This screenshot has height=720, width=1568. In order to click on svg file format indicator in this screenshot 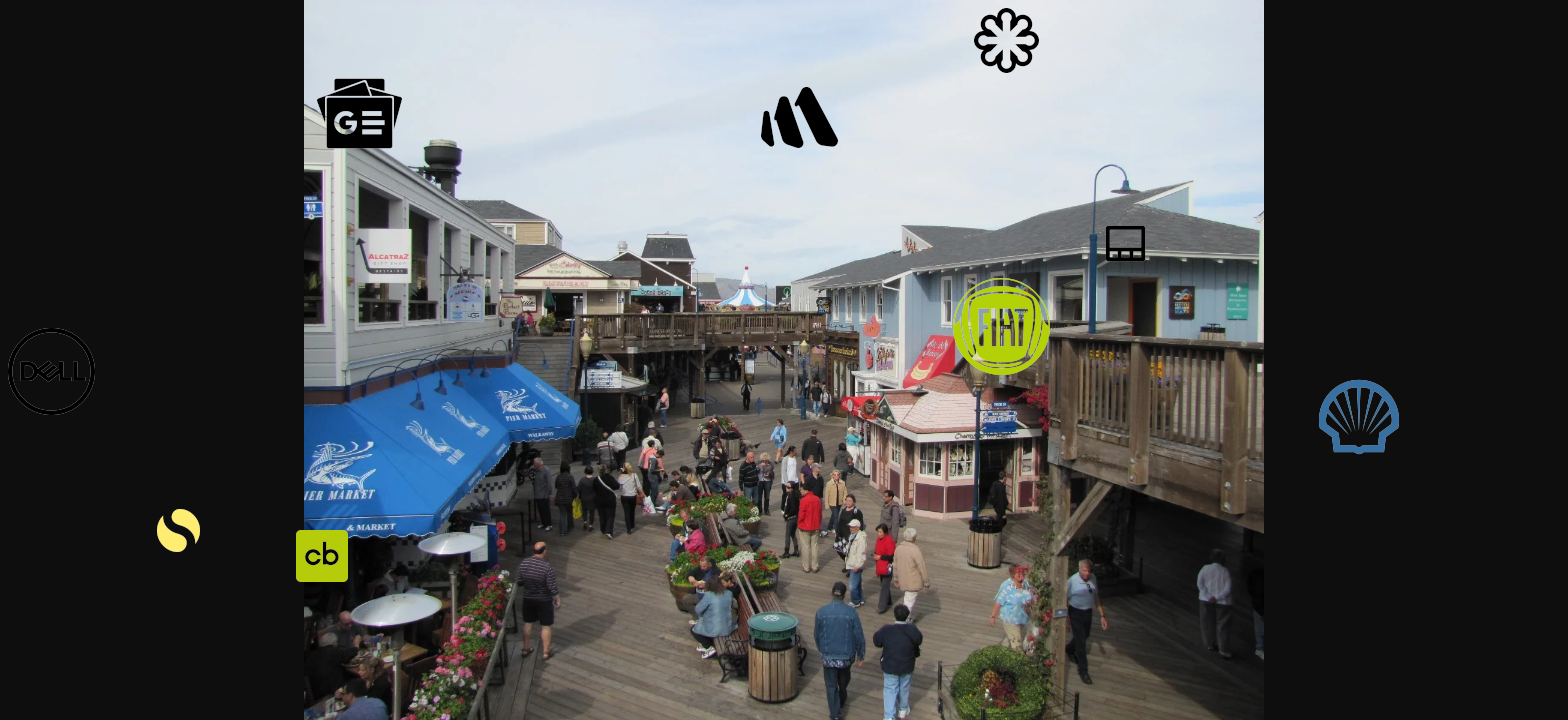, I will do `click(1006, 40)`.